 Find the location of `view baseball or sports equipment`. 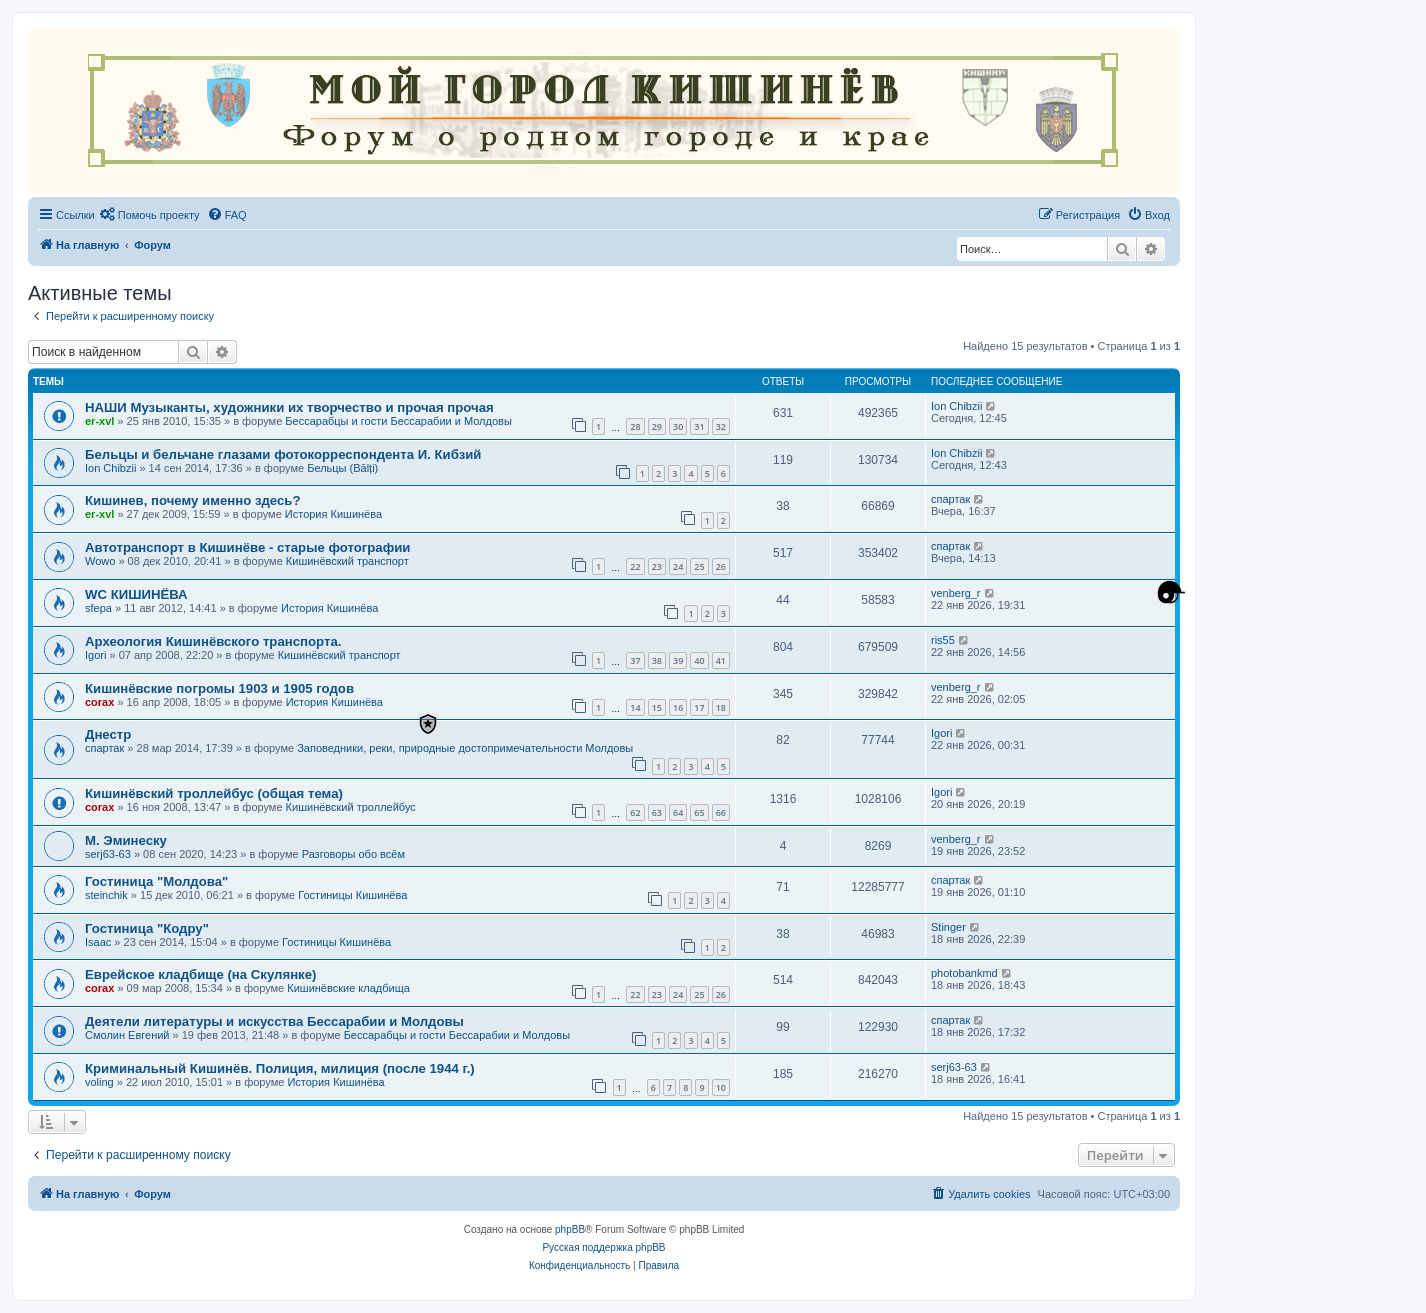

view baseball or sports equipment is located at coordinates (1170, 592).